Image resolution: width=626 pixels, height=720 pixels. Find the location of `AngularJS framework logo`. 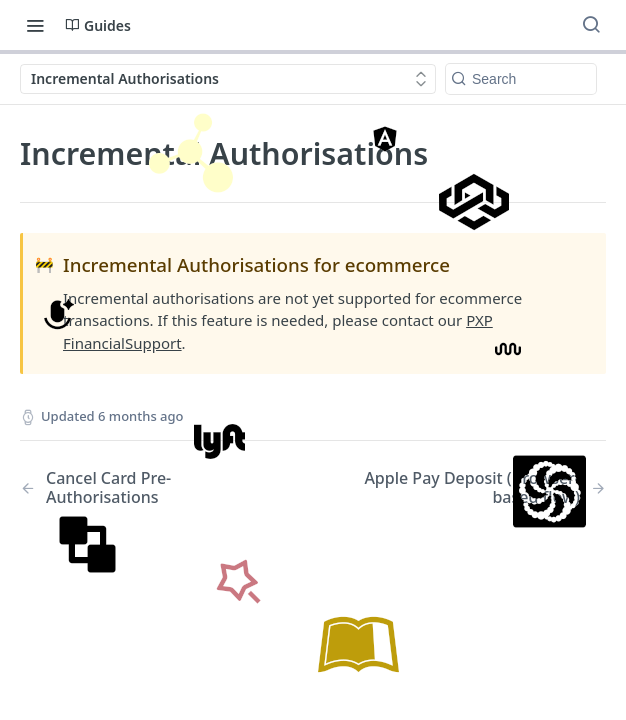

AngularJS framework logo is located at coordinates (385, 139).